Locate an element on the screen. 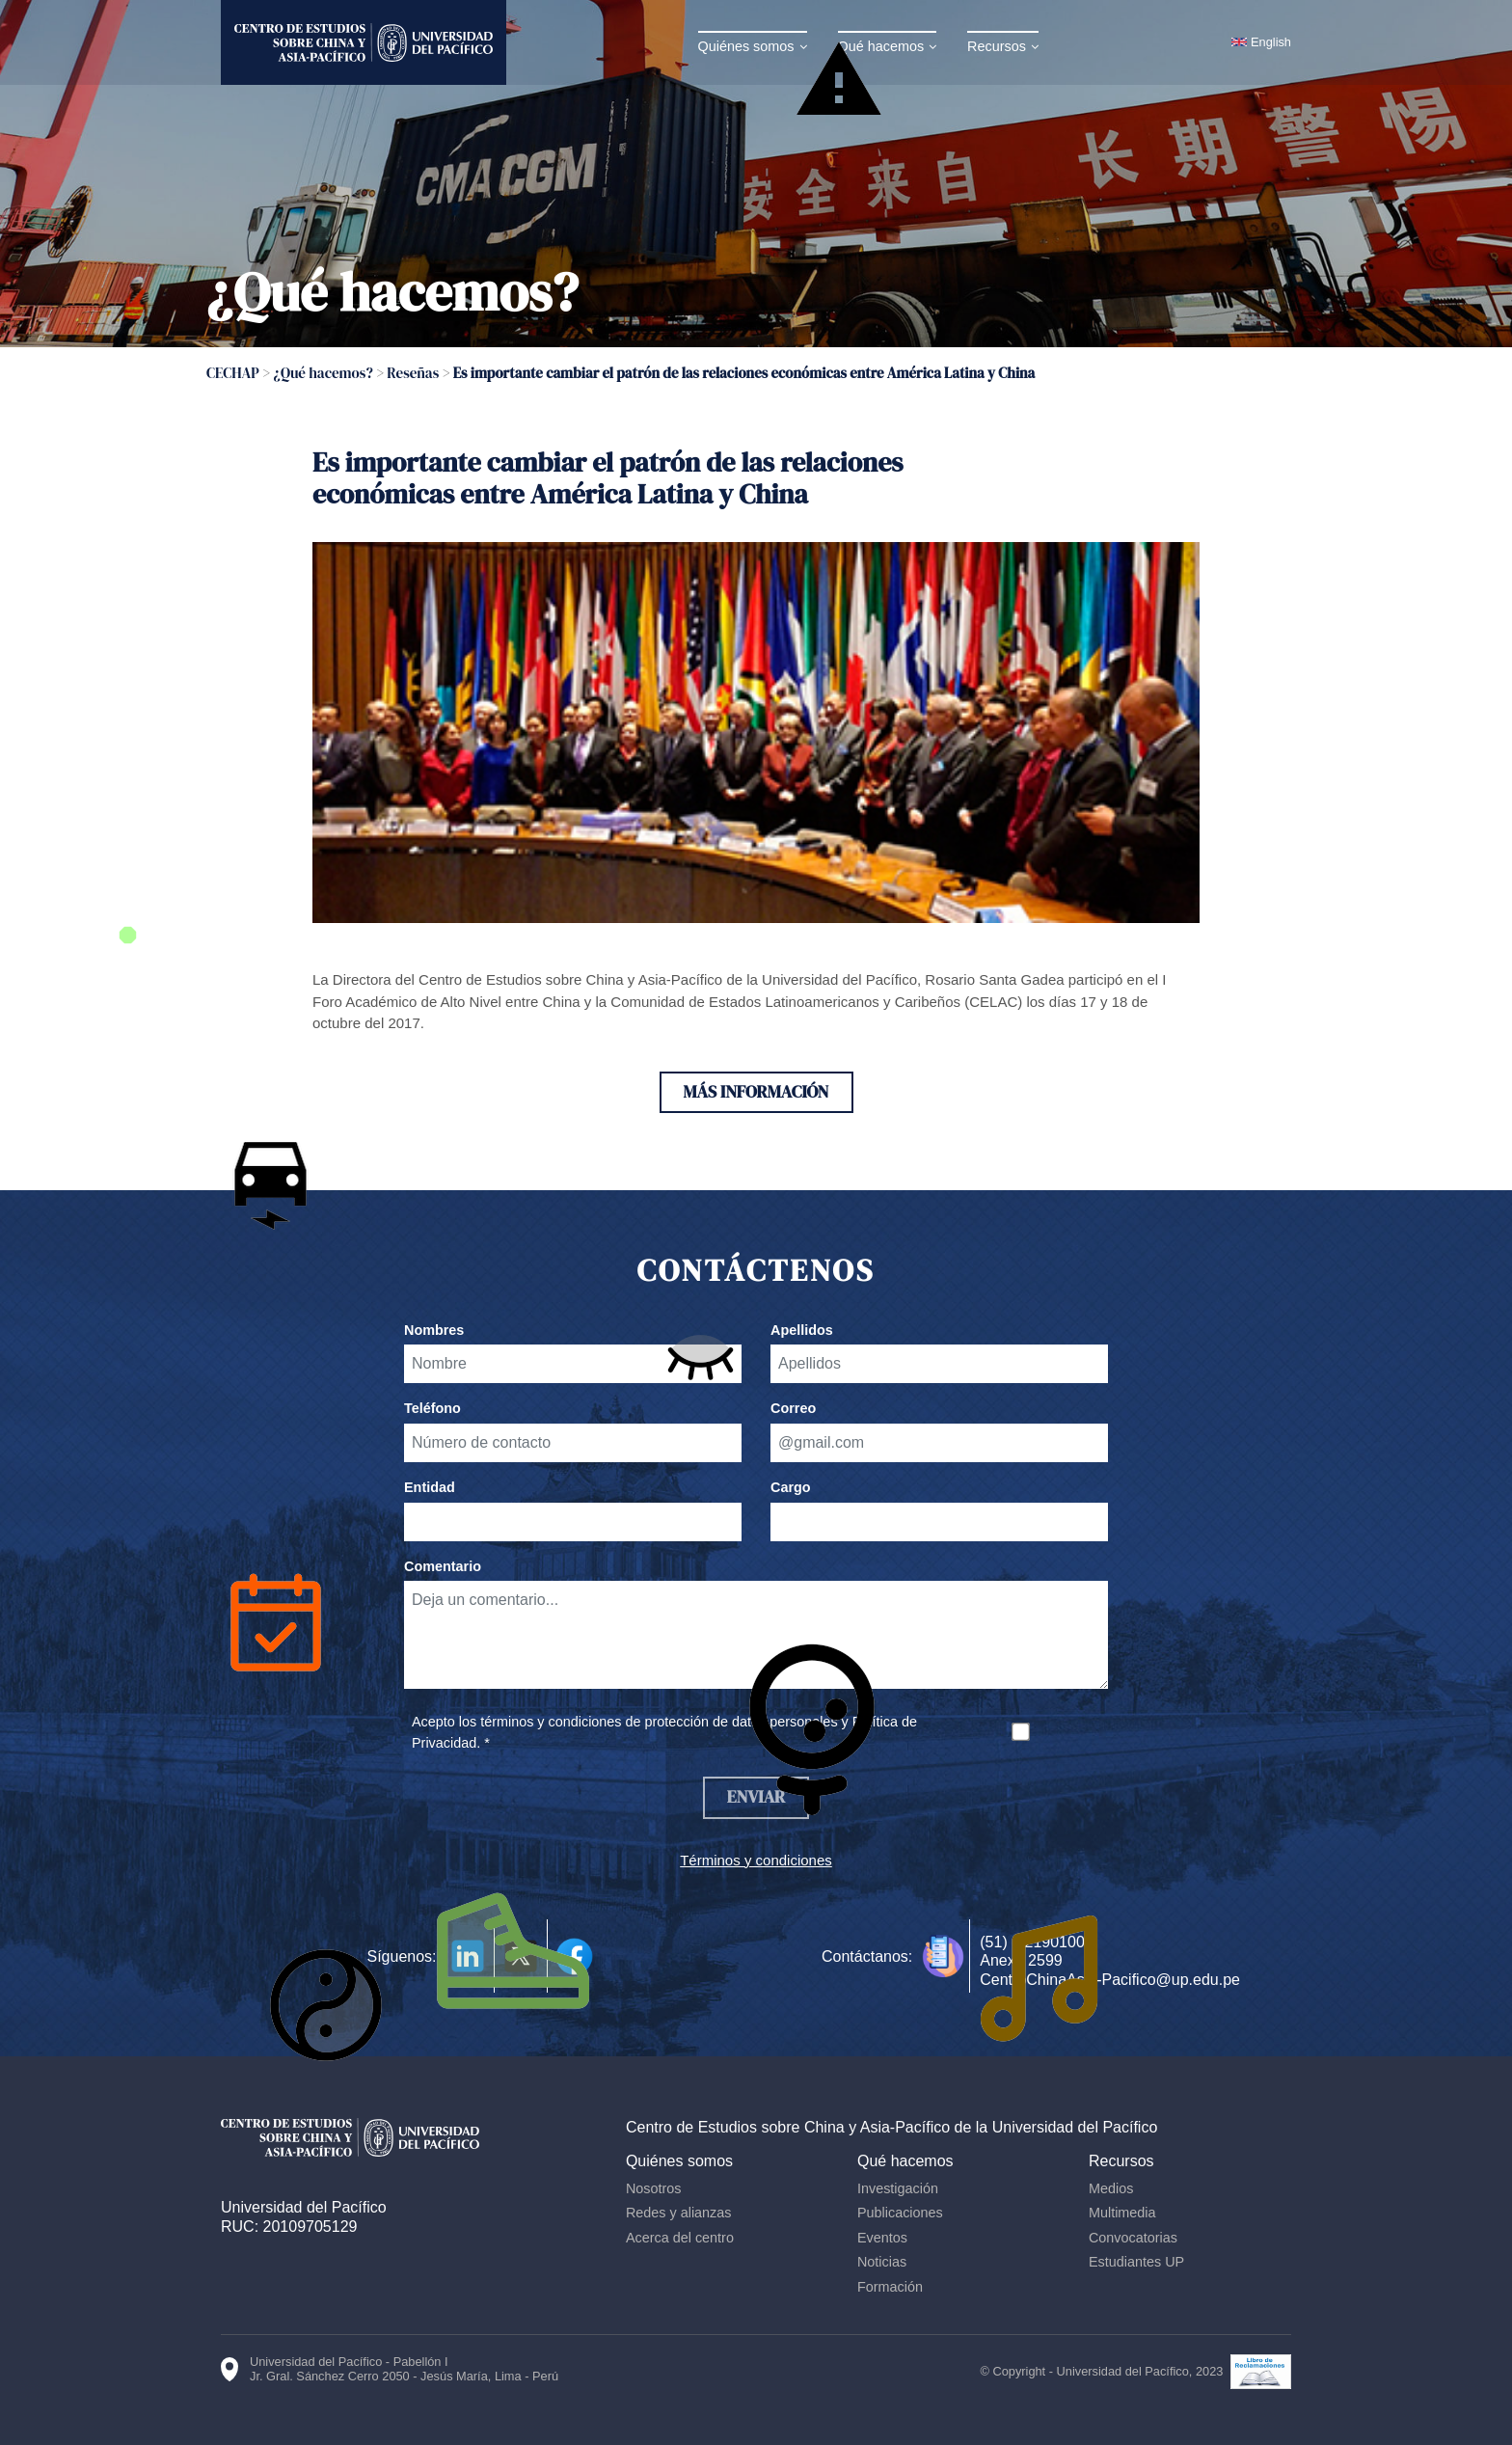 Image resolution: width=1512 pixels, height=2445 pixels. indicates a warning or potential issue is located at coordinates (839, 80).